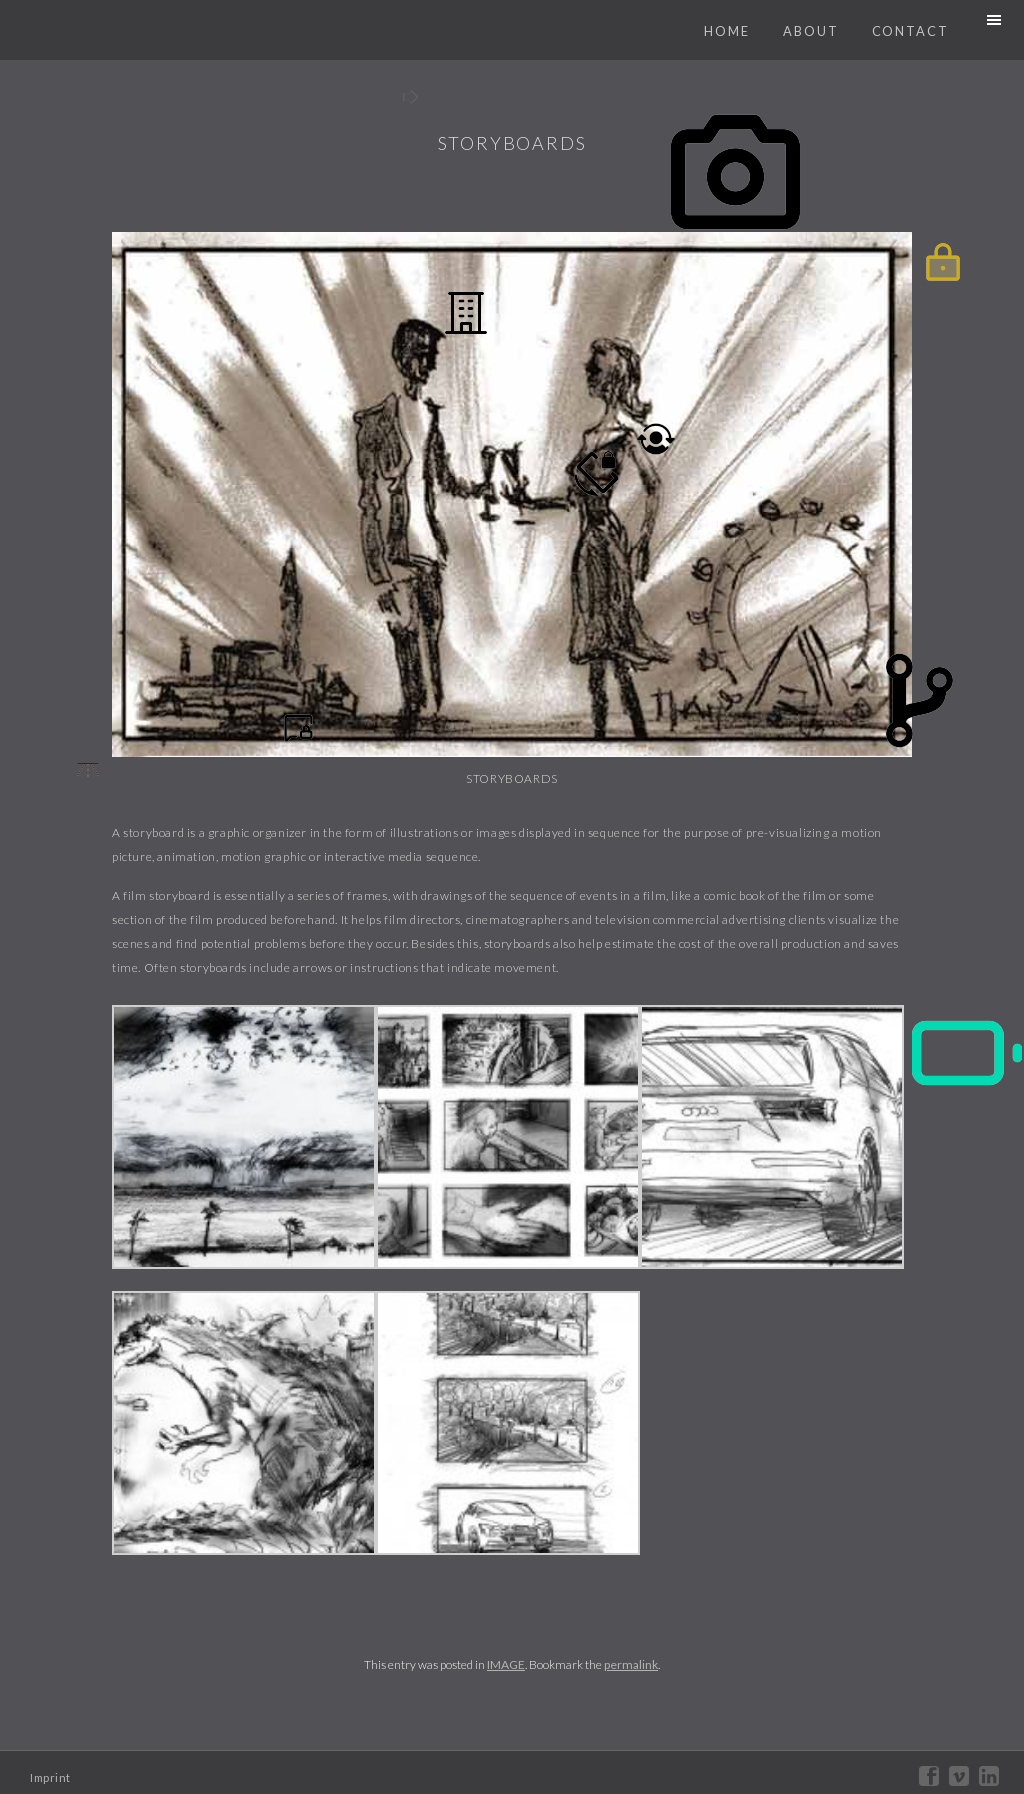  I want to click on view directions or navigation, so click(88, 770).